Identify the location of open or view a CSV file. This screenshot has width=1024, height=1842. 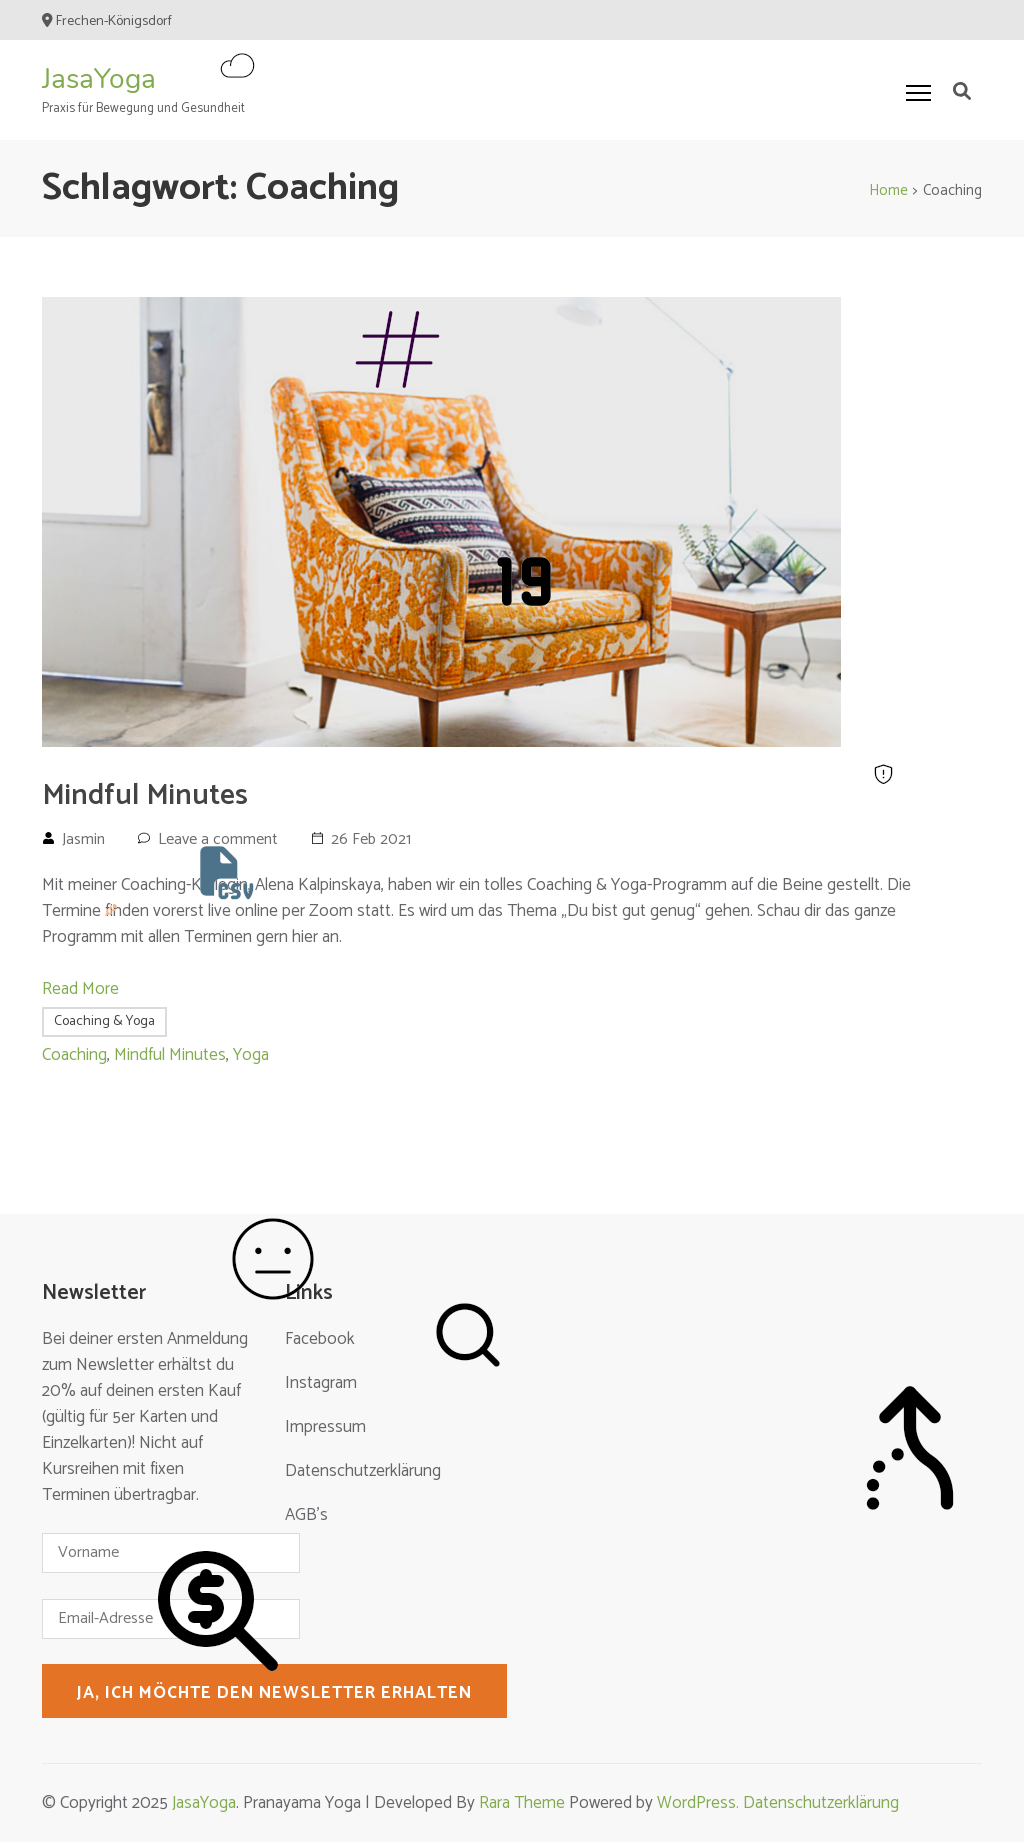
(225, 871).